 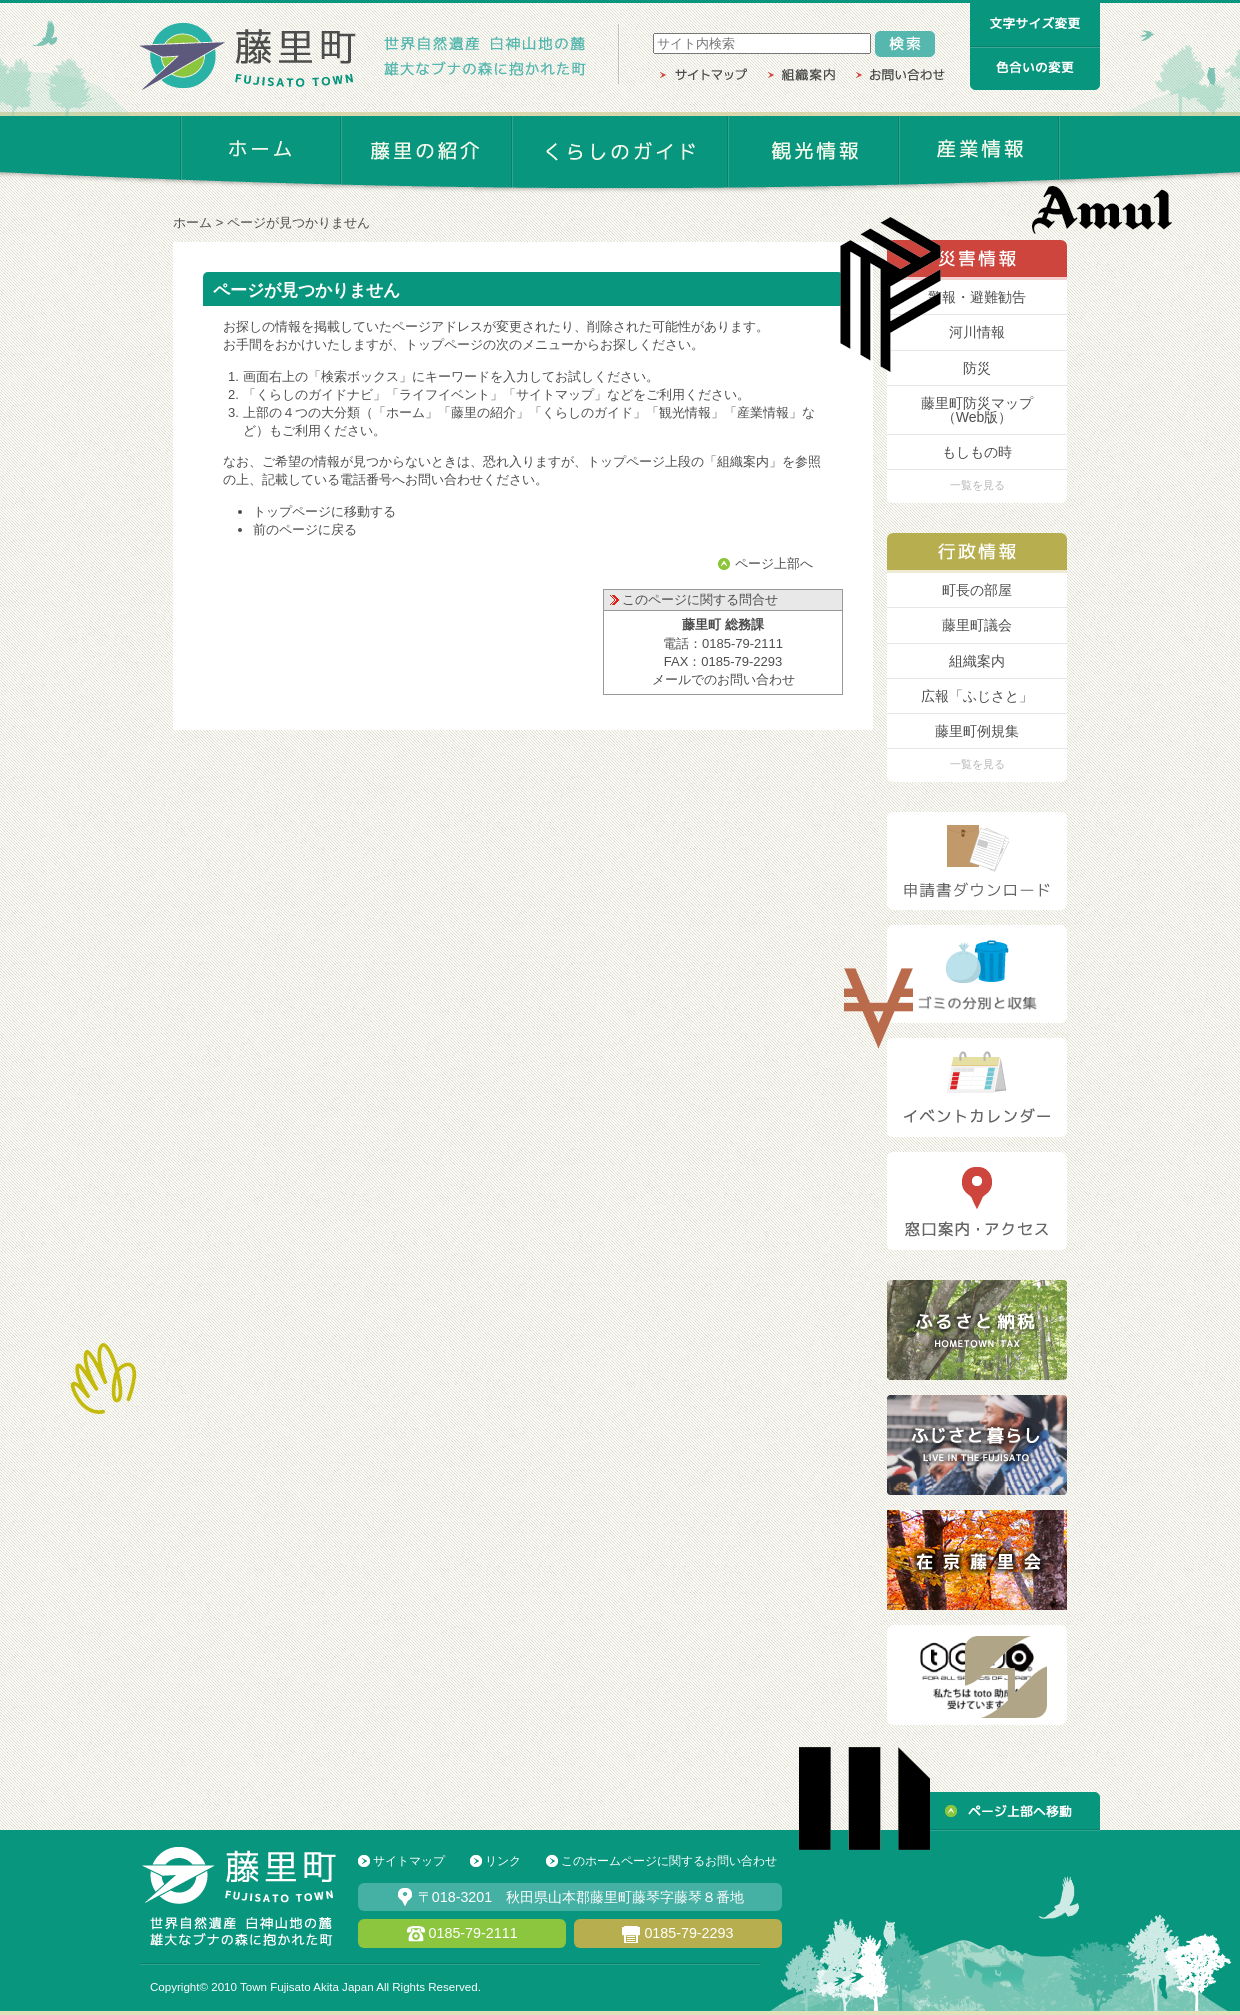 I want to click on open the Hey email app, so click(x=103, y=1378).